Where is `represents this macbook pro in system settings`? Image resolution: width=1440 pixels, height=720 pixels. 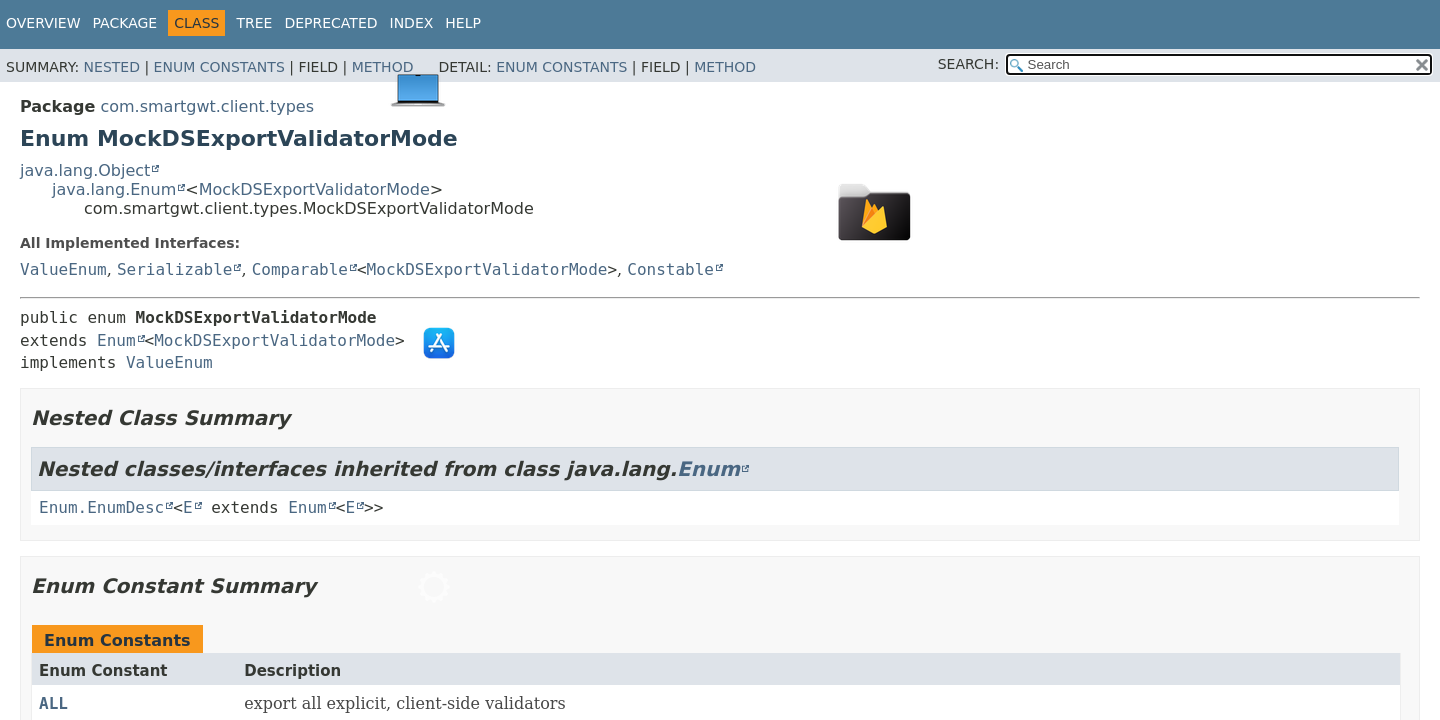 represents this macbook pro in system settings is located at coordinates (418, 86).